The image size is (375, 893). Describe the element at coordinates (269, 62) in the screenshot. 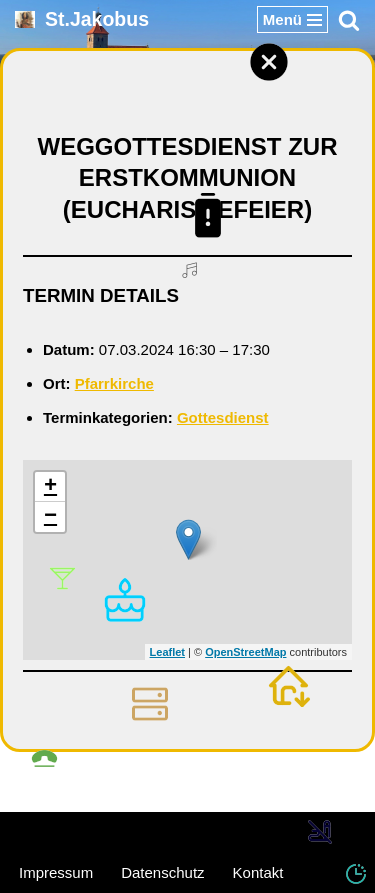

I see `close or dismiss a dialog` at that location.